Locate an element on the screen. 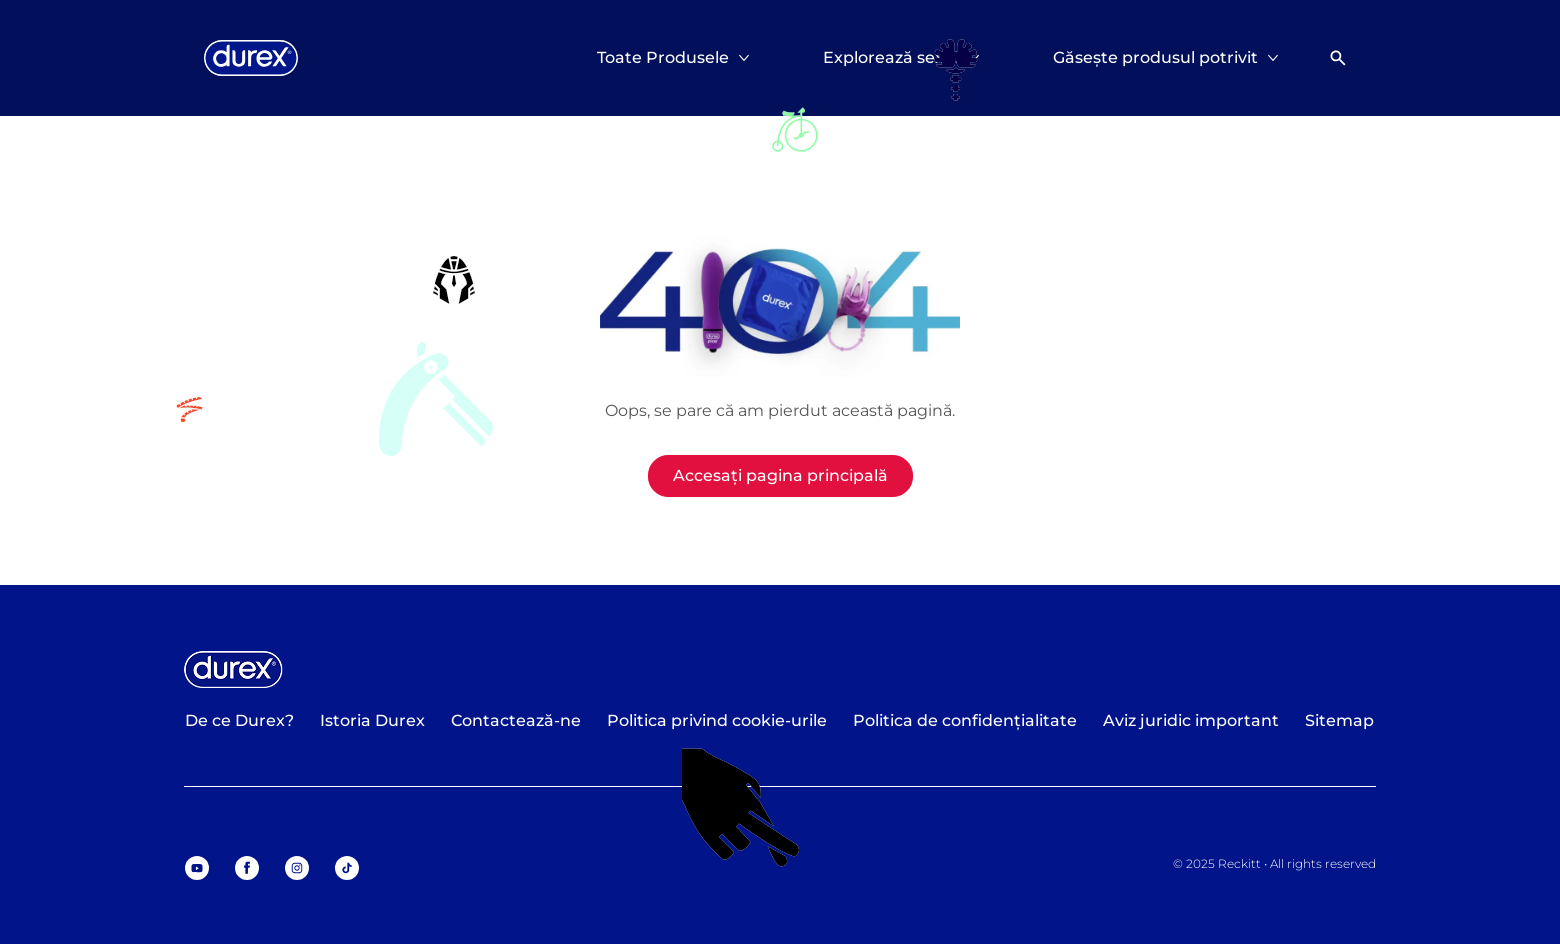  indicates hoping for luck or a positive outcome is located at coordinates (740, 807).